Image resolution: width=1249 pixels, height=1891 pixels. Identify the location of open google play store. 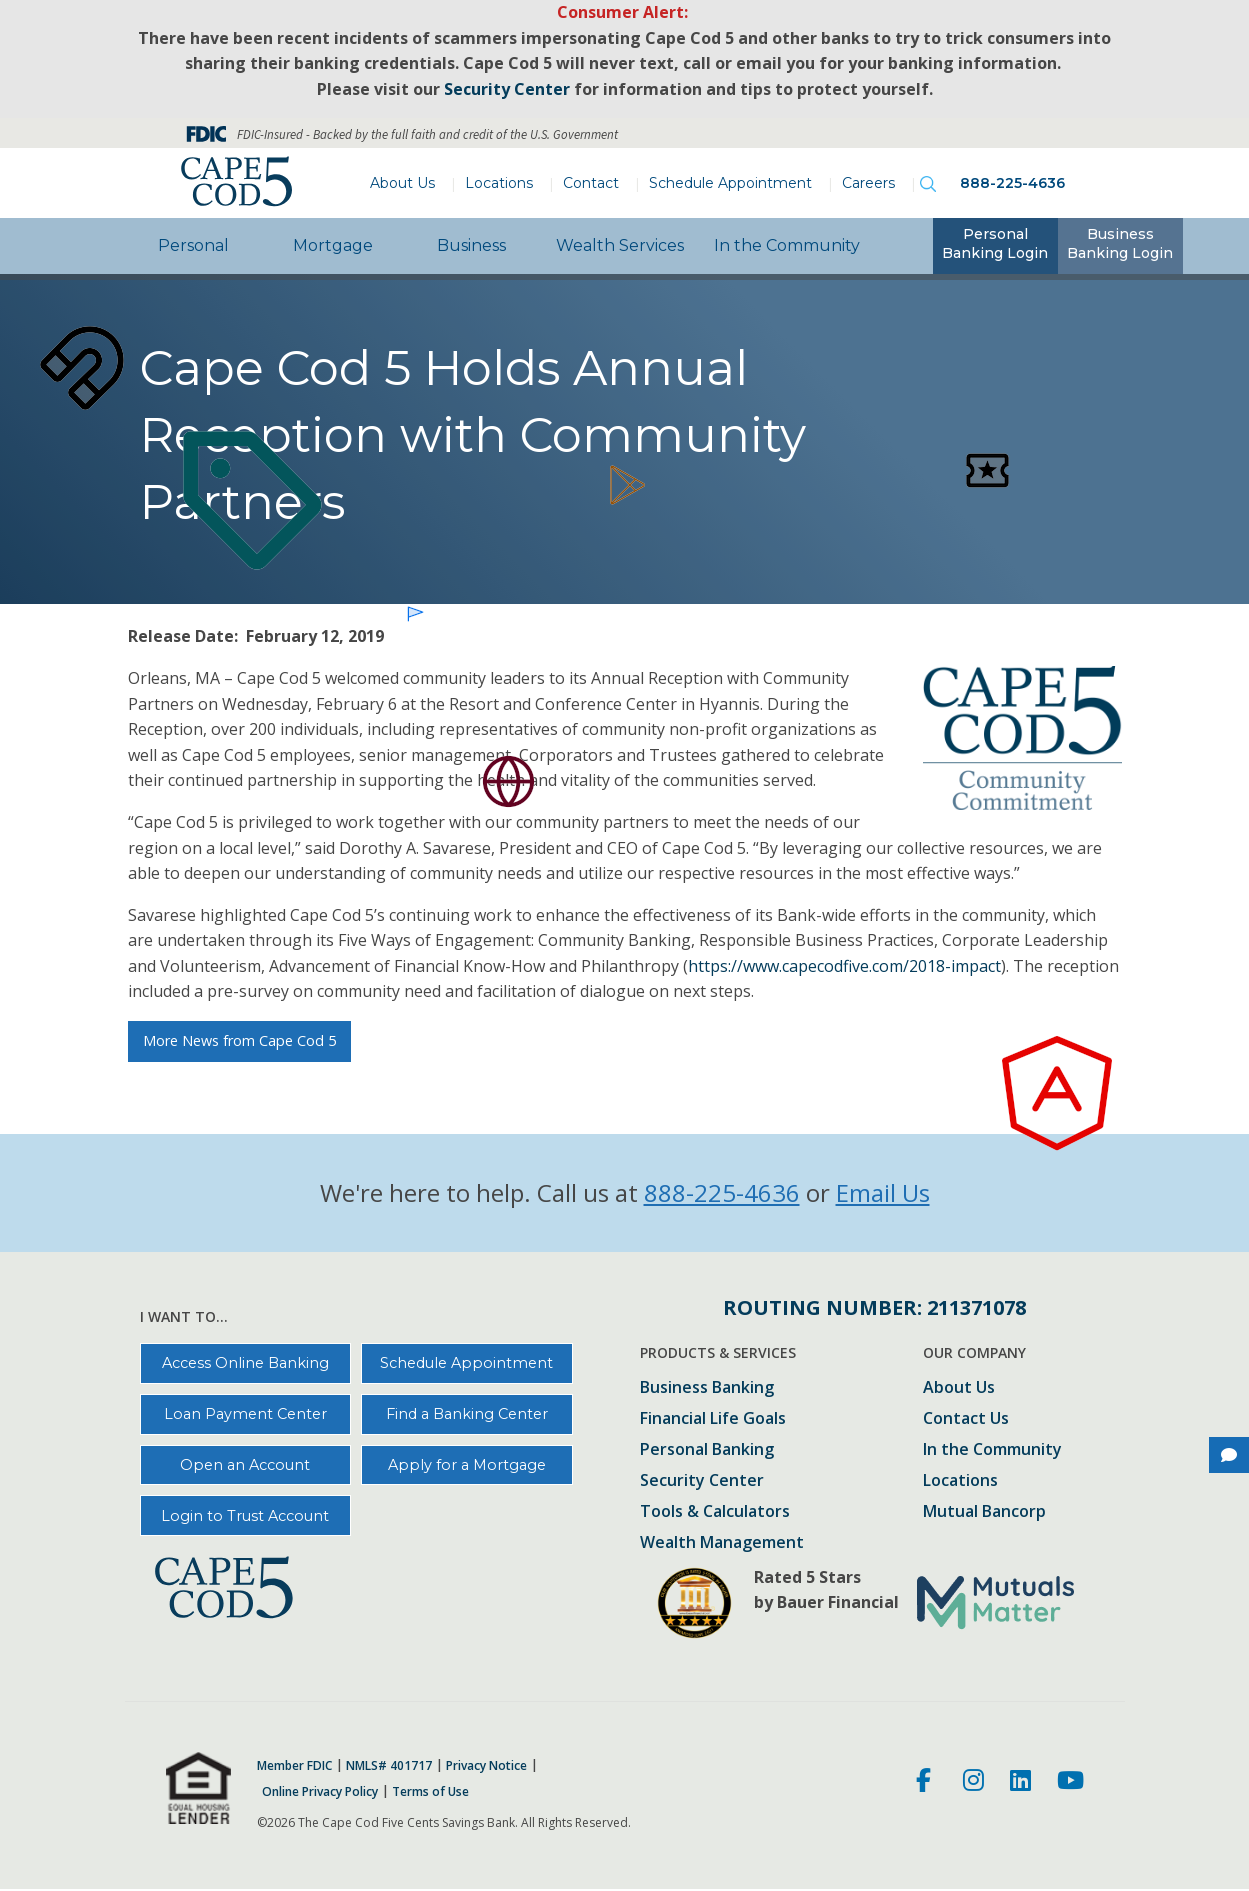
(624, 485).